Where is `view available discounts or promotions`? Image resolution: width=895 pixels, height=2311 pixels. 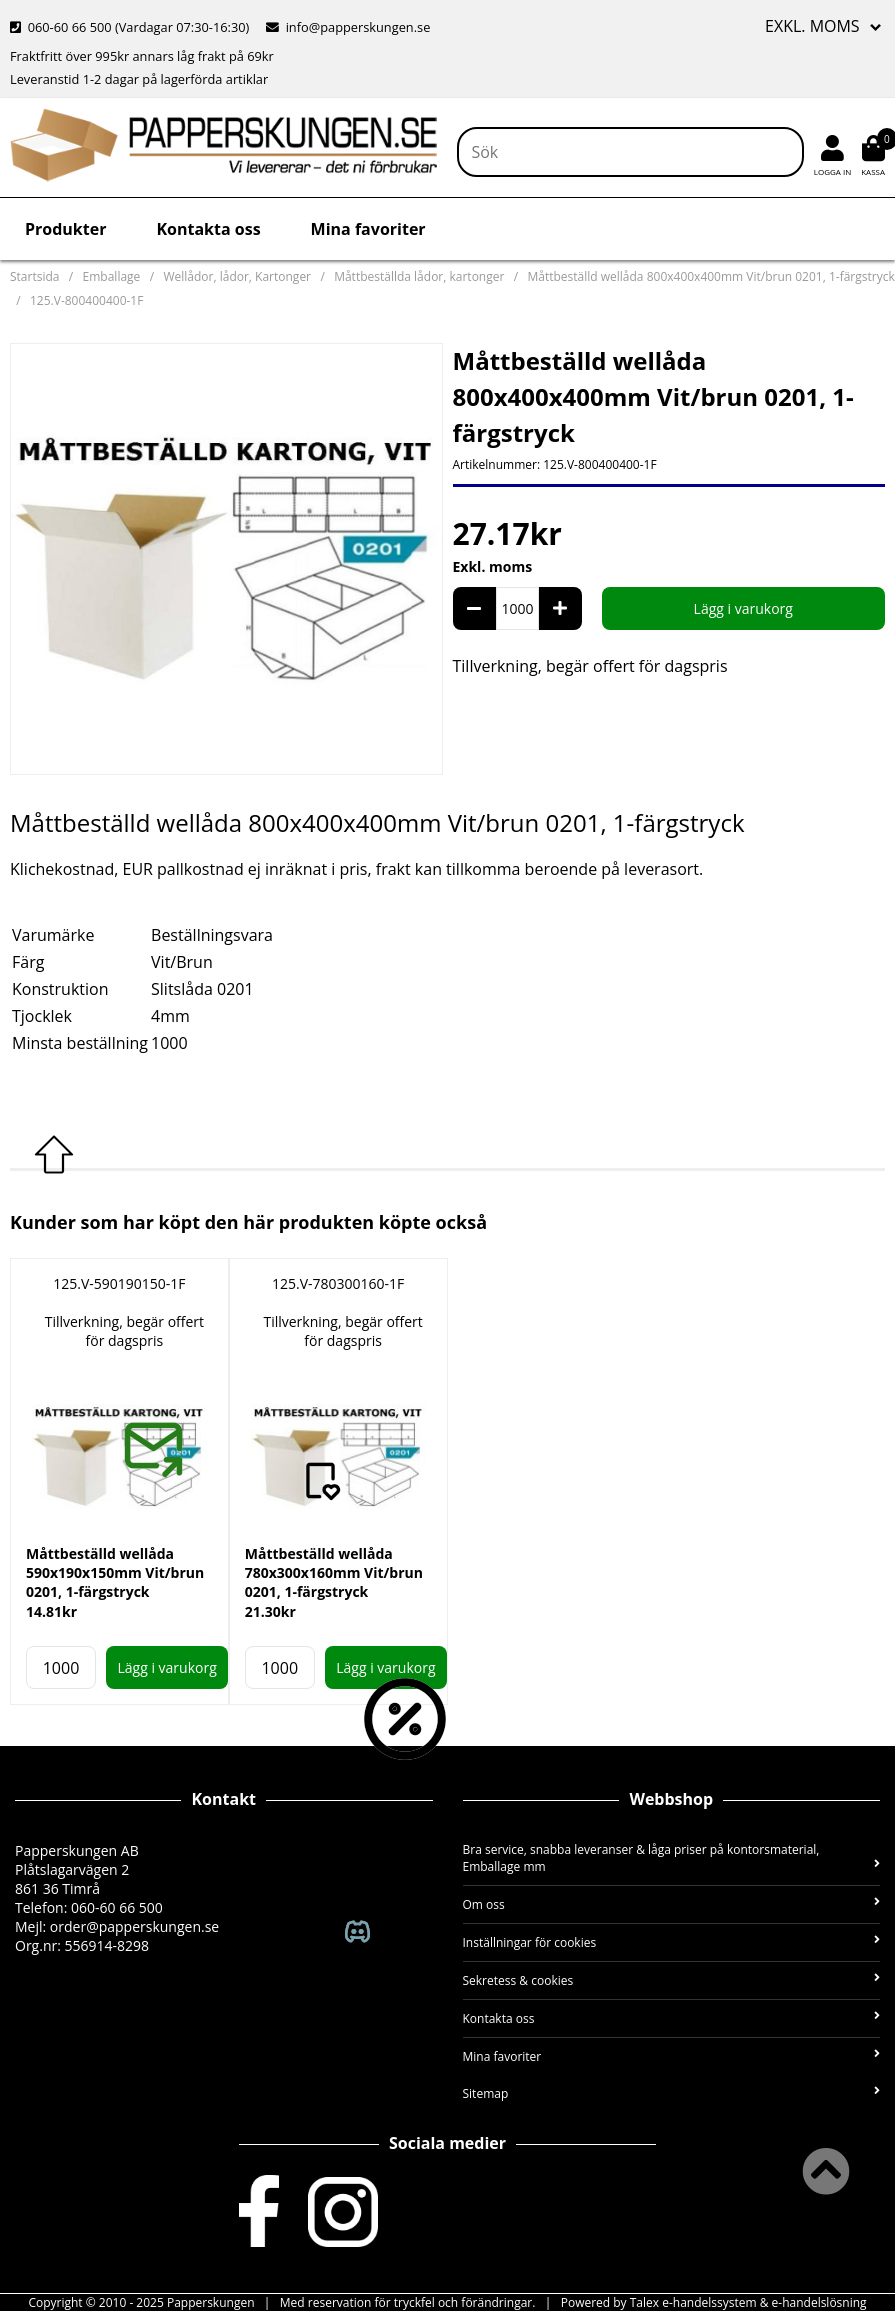
view available discounts or promotions is located at coordinates (405, 1719).